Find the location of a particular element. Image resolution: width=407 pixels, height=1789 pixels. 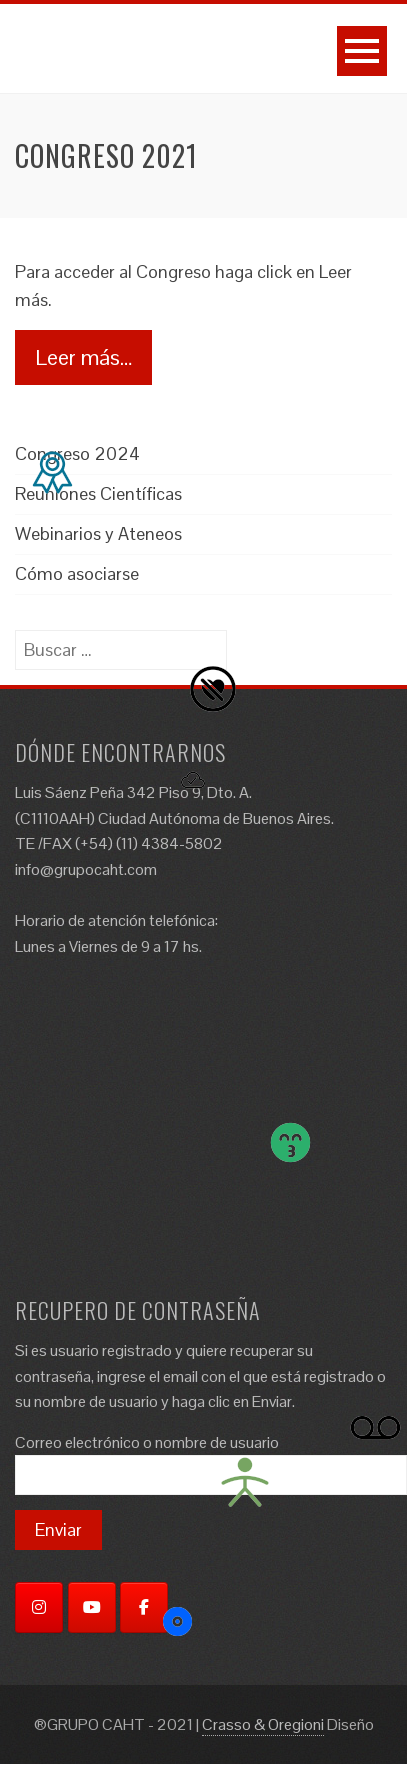

file successfully uploaded to cloud is located at coordinates (193, 780).